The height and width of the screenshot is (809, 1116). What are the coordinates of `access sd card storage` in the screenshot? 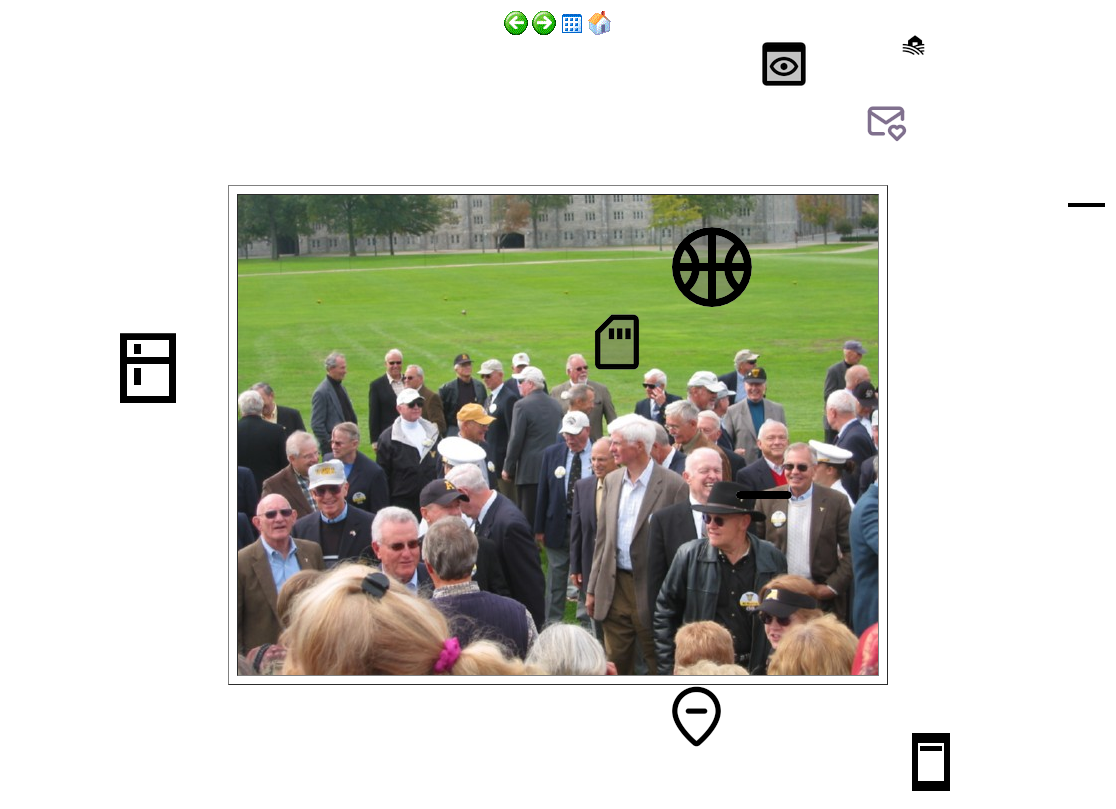 It's located at (617, 342).